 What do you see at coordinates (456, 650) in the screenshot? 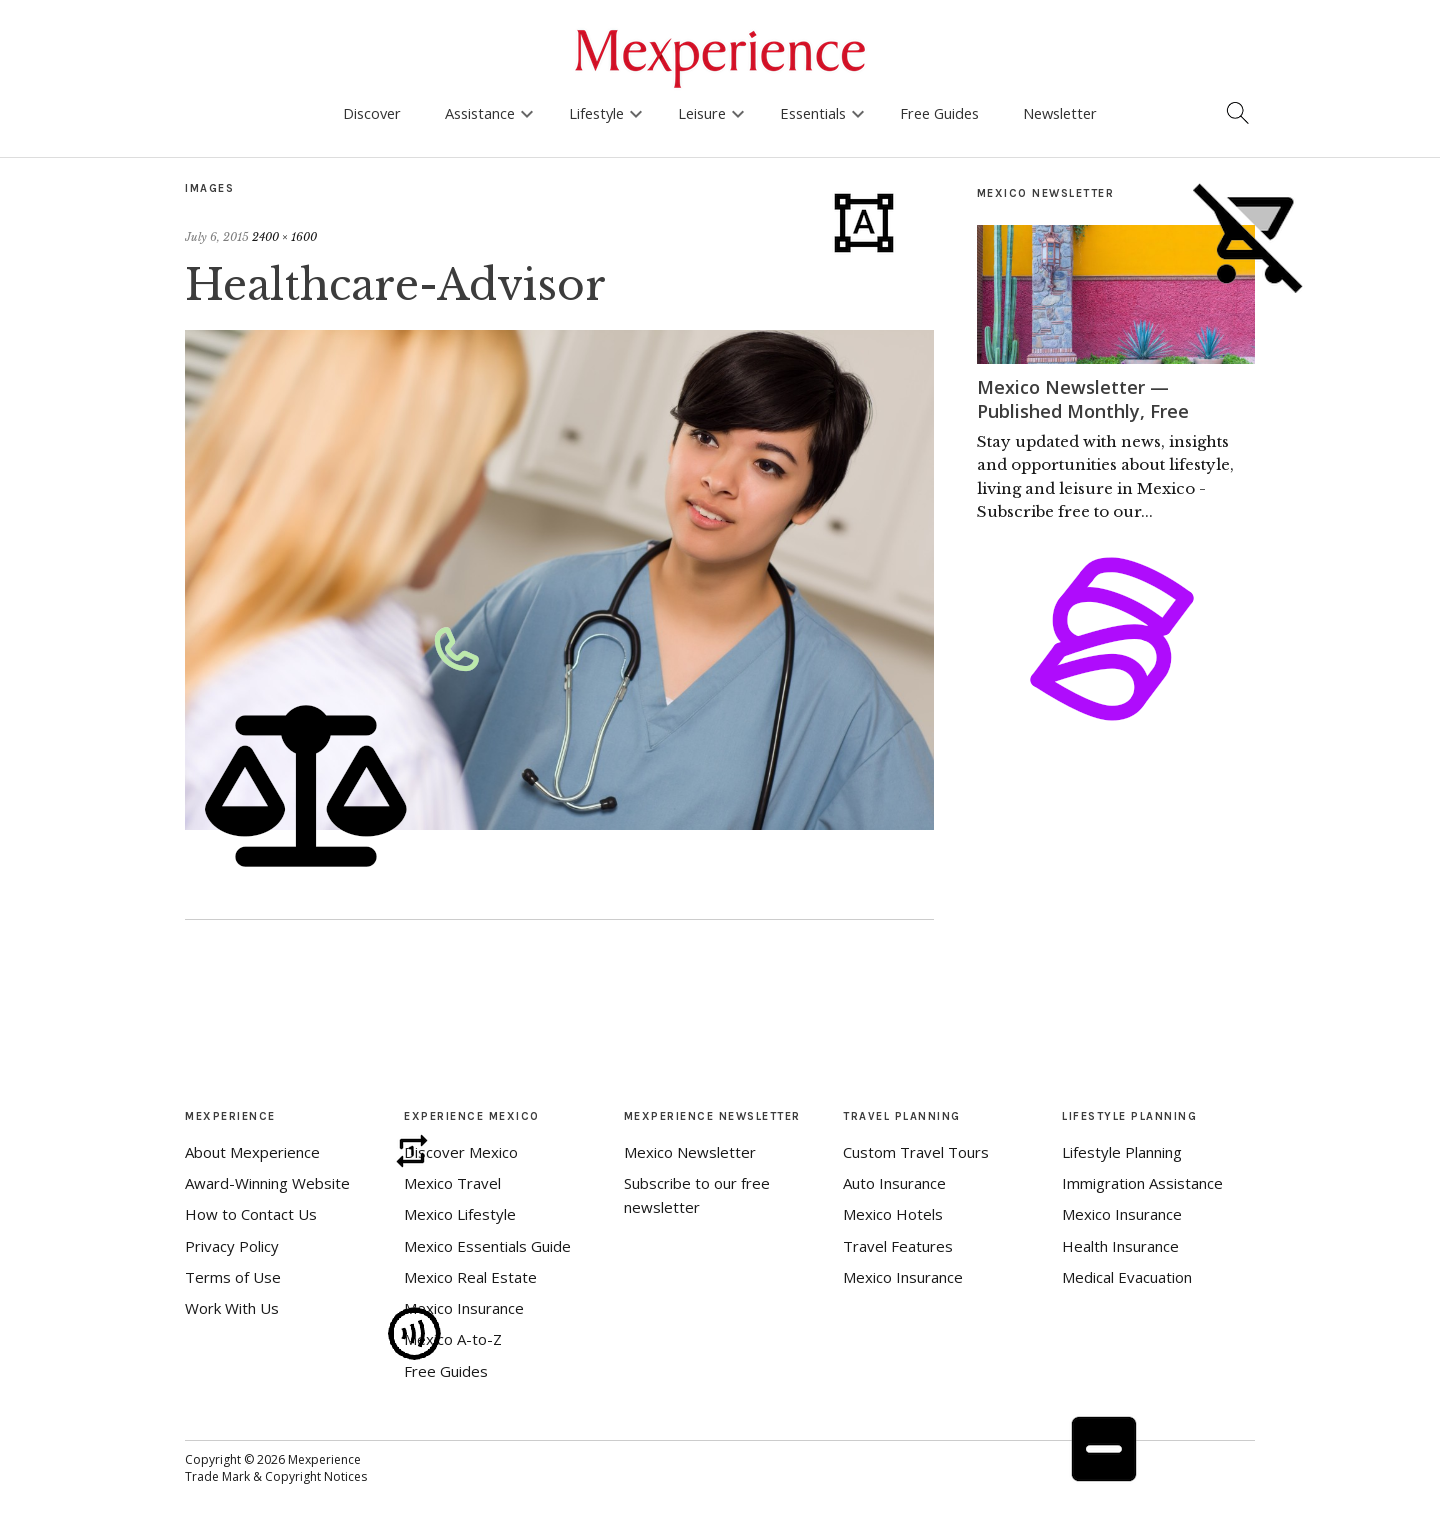
I see `make a phone call` at bounding box center [456, 650].